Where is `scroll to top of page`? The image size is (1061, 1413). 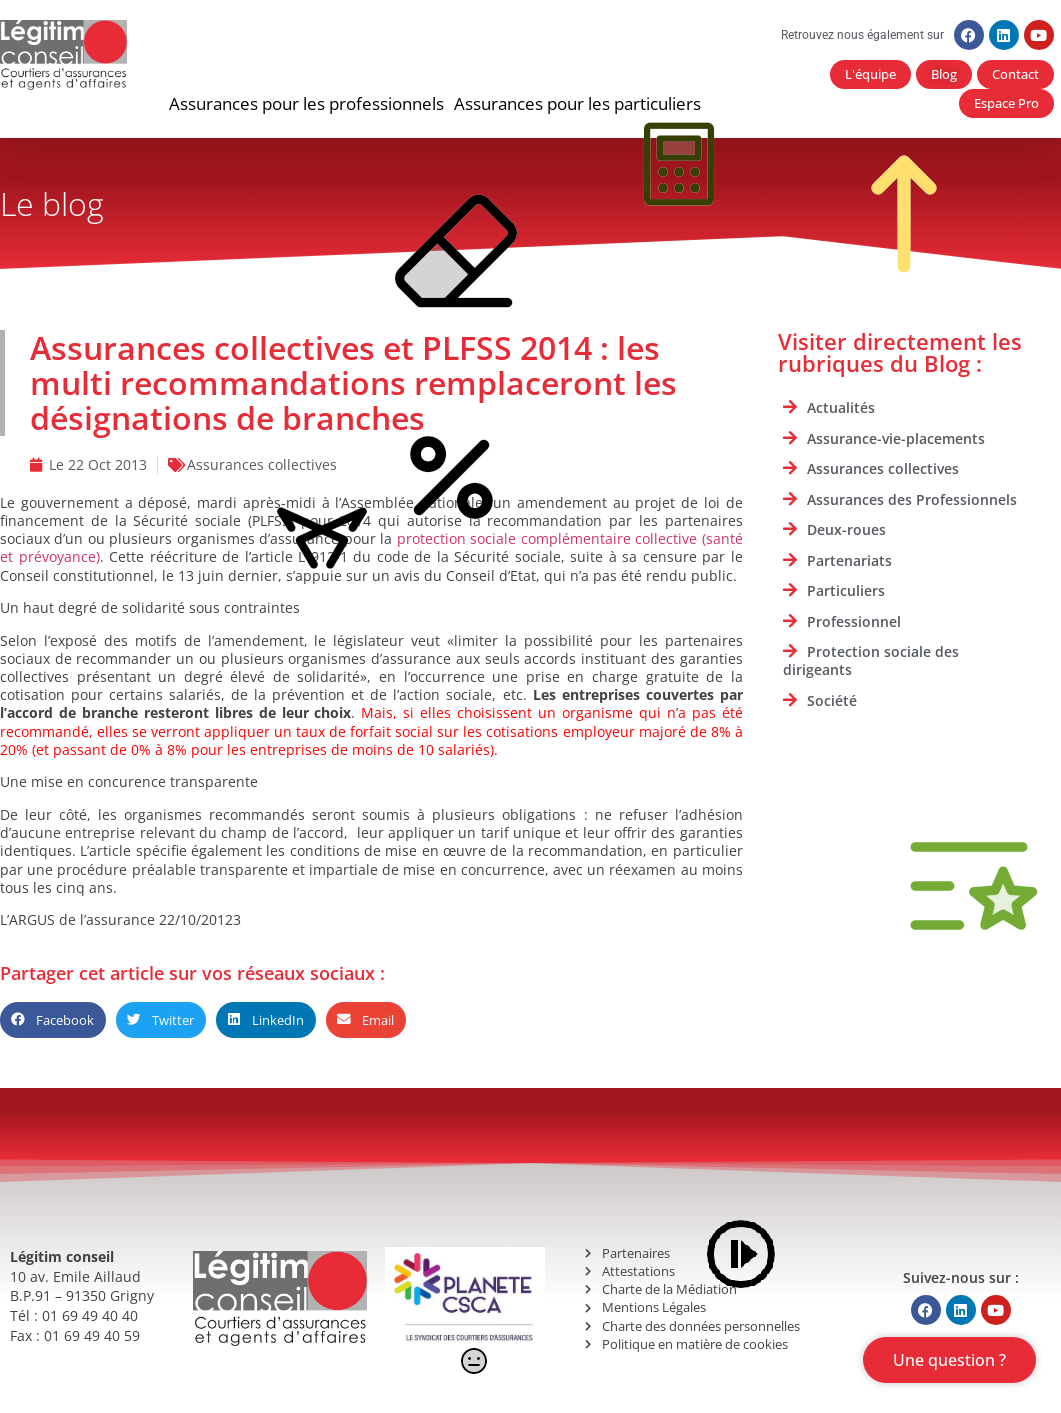 scroll to top of page is located at coordinates (904, 214).